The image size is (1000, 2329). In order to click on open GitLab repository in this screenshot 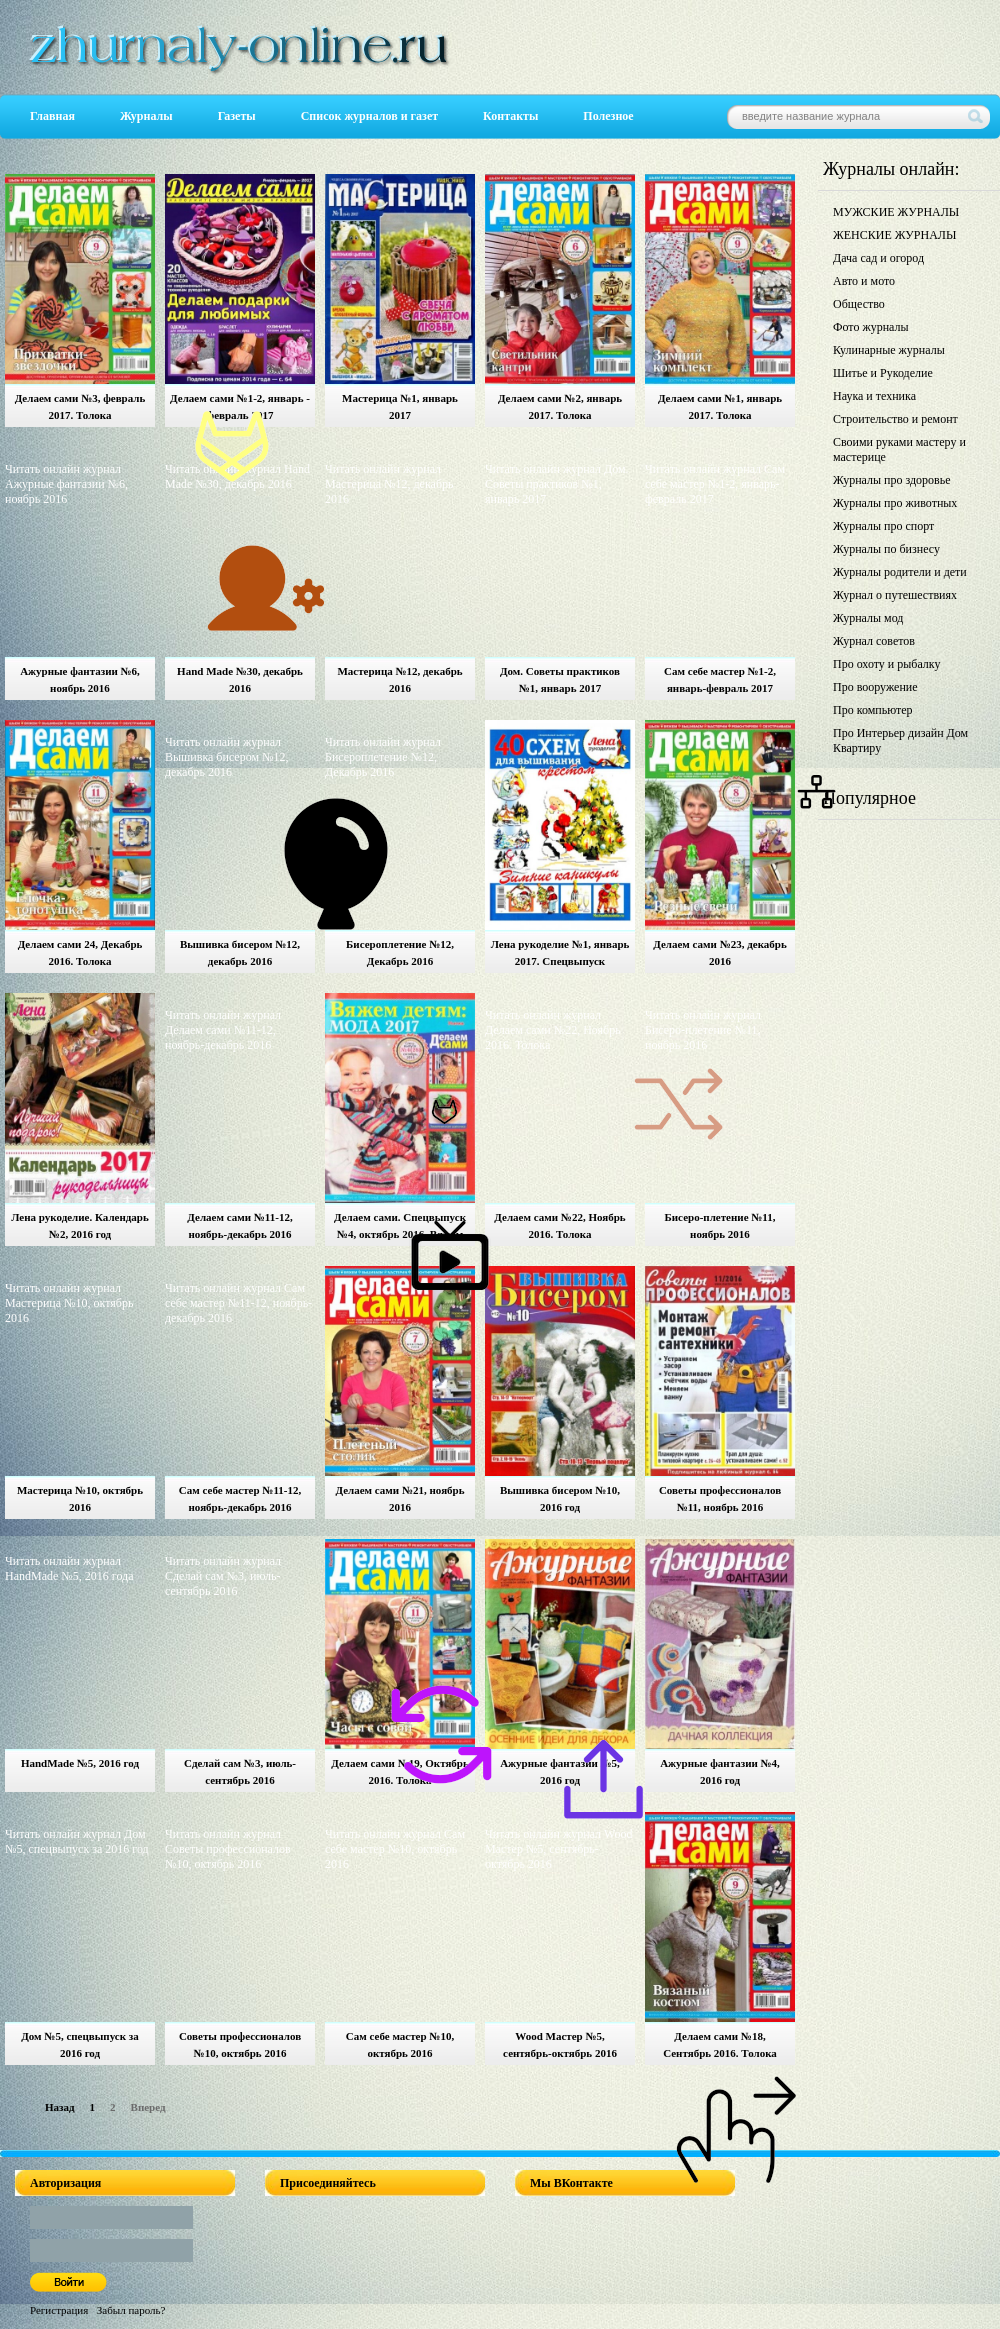, I will do `click(444, 1111)`.